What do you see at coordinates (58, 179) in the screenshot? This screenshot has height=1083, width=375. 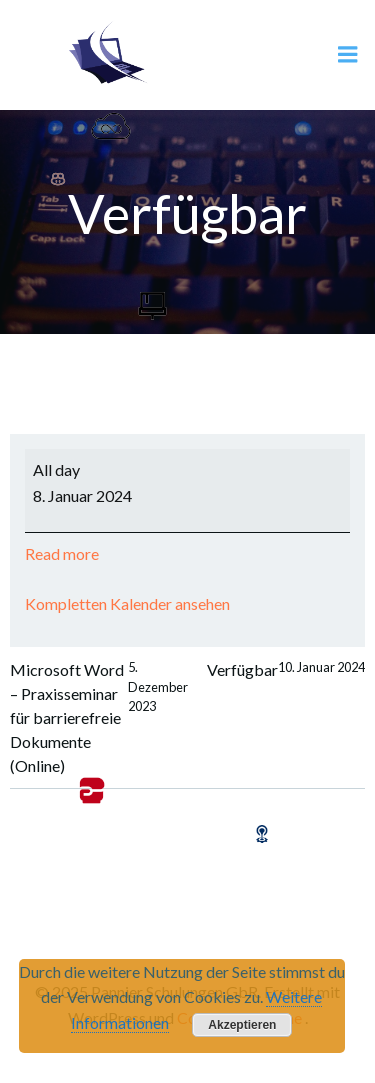 I see `open microsoft copilot ai assistant` at bounding box center [58, 179].